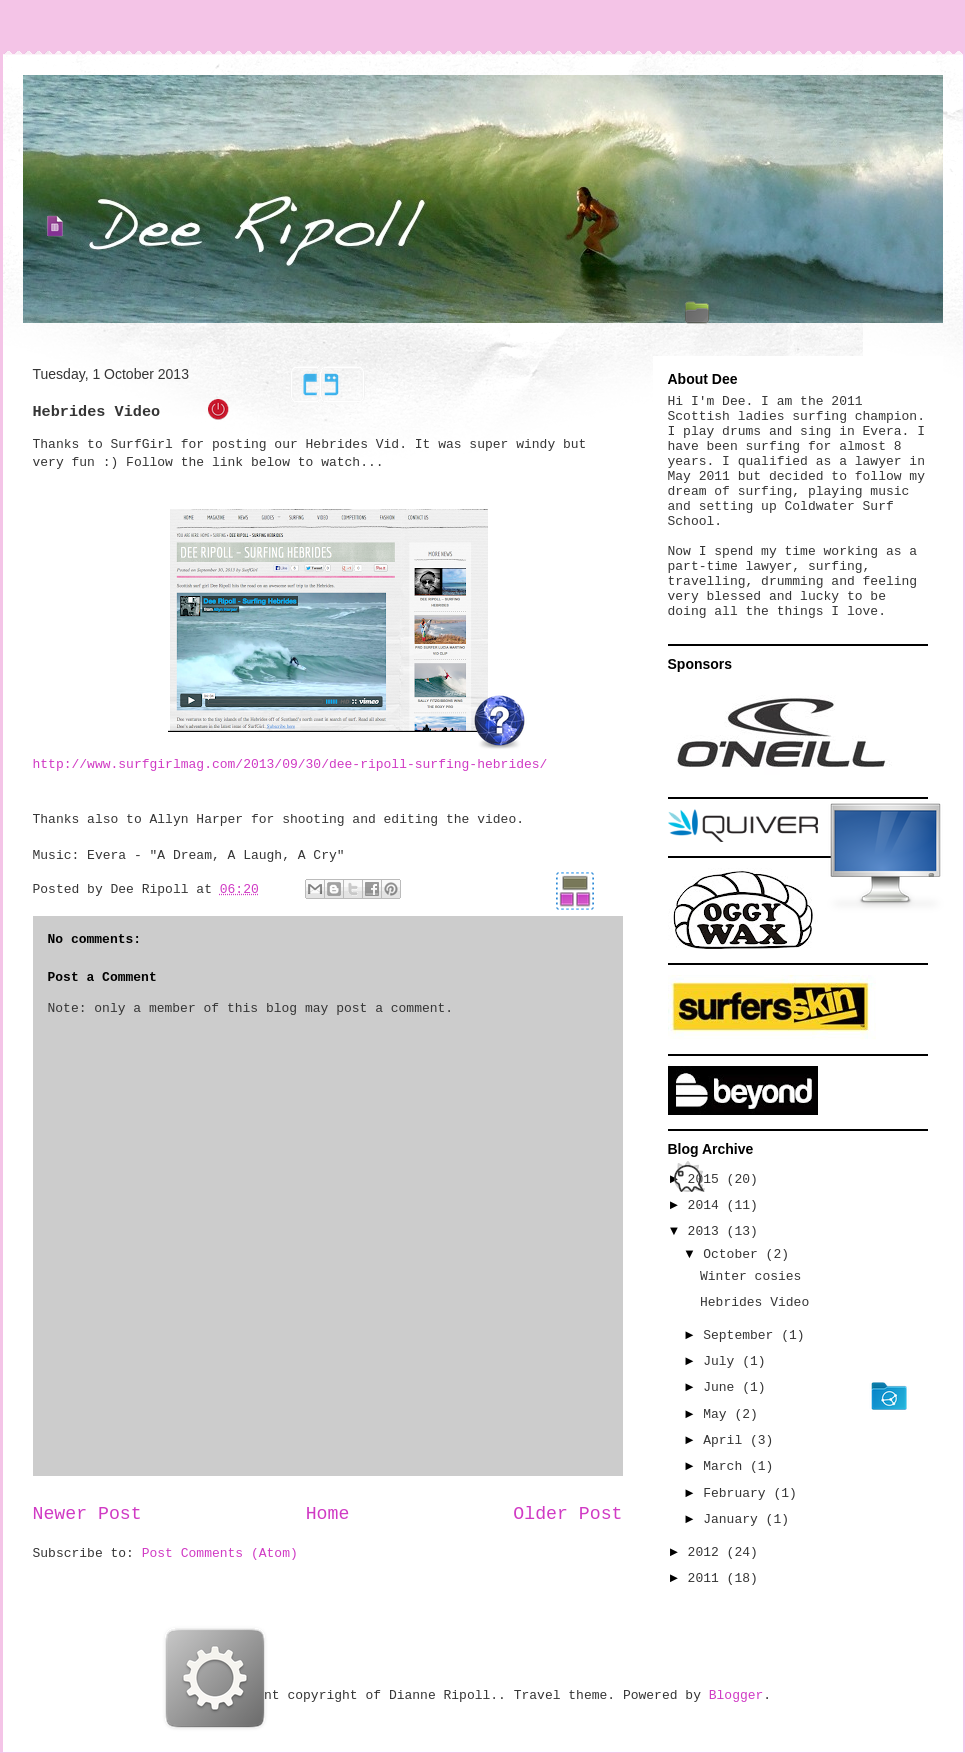 Image resolution: width=965 pixels, height=1753 pixels. I want to click on select all items in the current view, so click(575, 891).